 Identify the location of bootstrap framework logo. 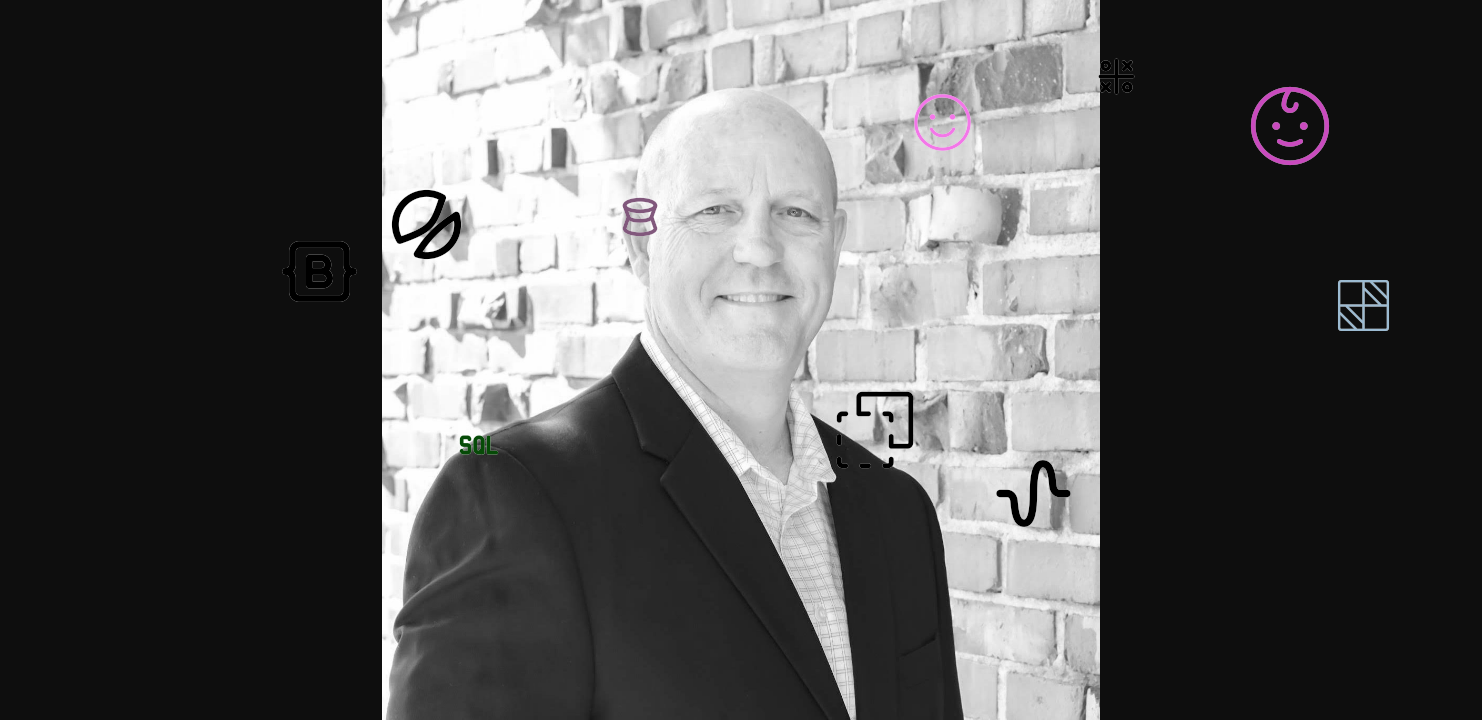
(319, 271).